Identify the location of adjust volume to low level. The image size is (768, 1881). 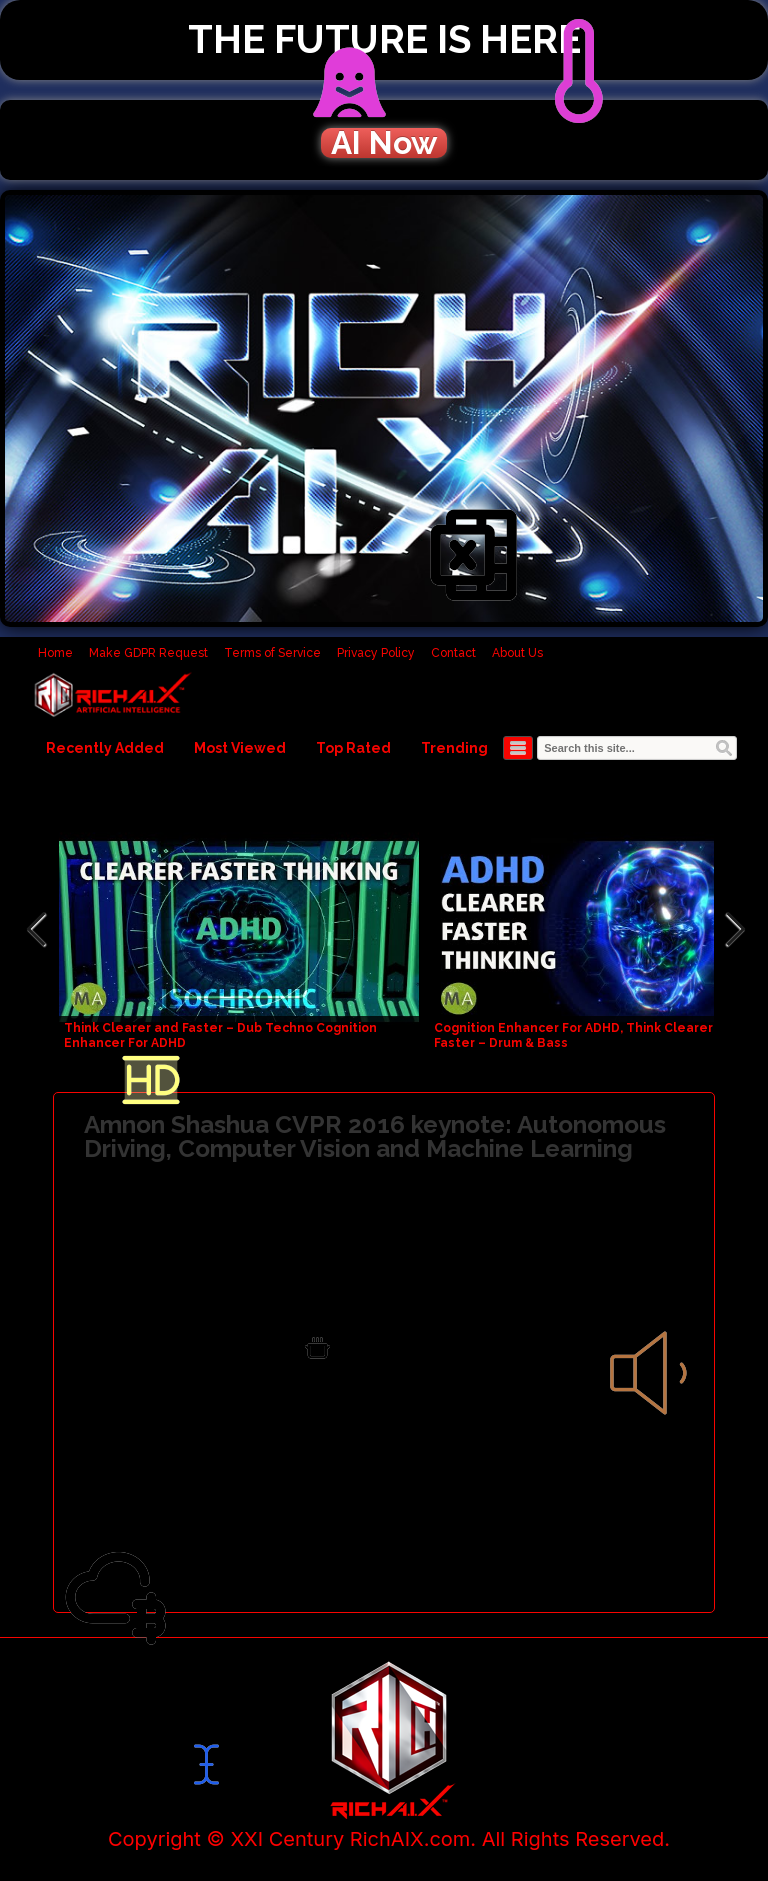
(655, 1373).